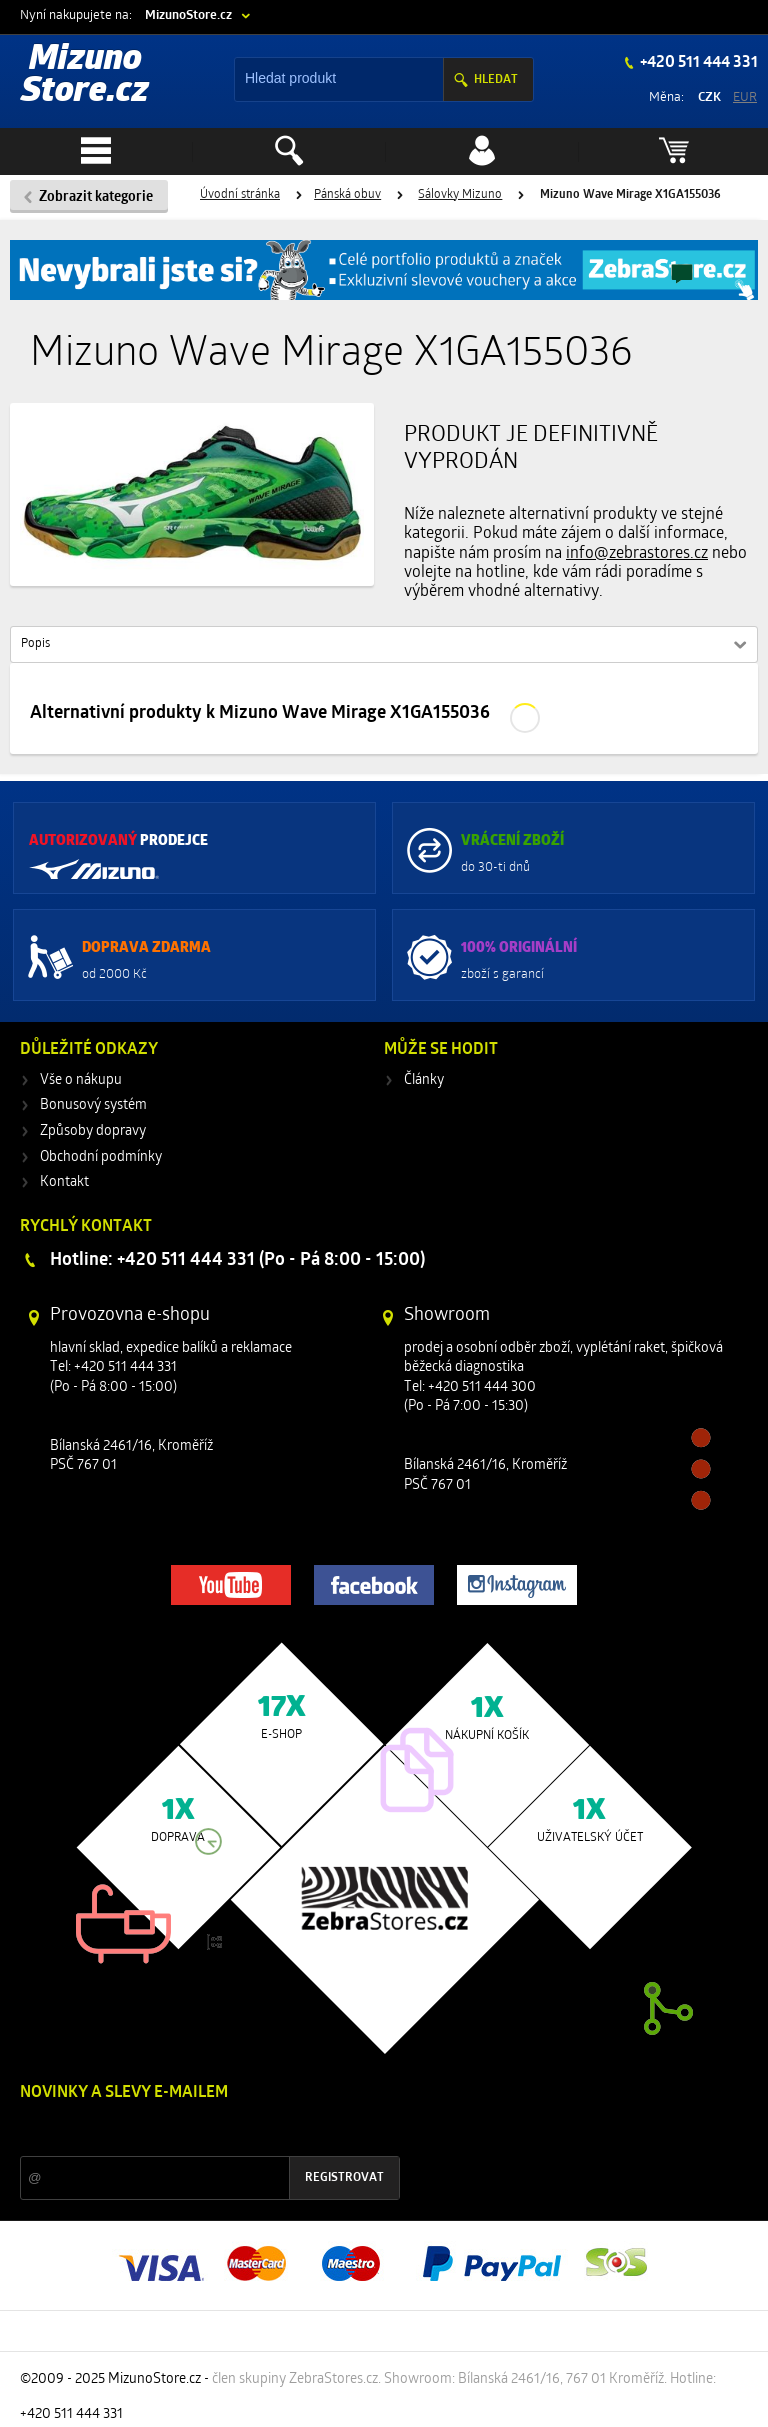  Describe the element at coordinates (123, 1925) in the screenshot. I see `indicates bathroom amenities available` at that location.